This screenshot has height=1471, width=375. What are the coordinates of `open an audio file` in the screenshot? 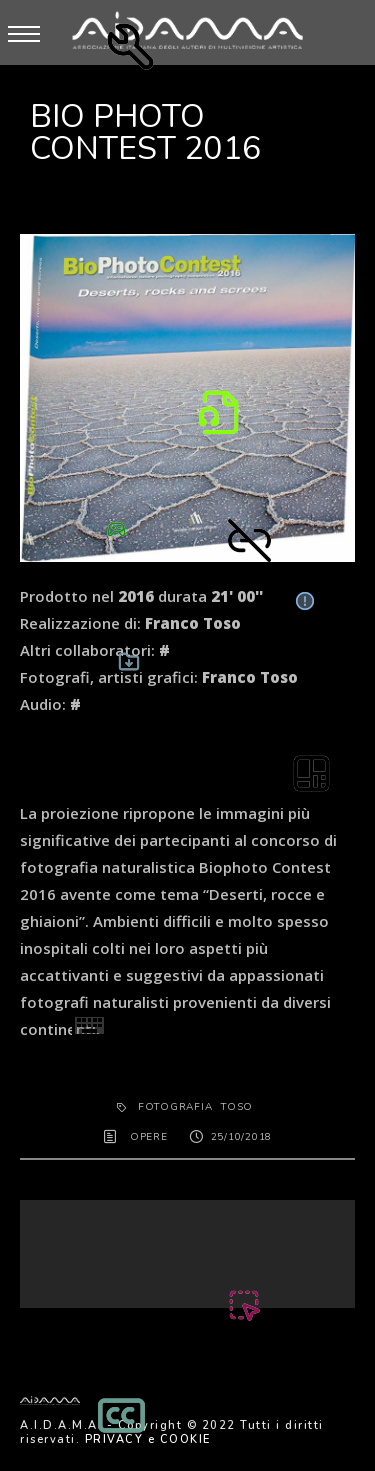 It's located at (220, 412).